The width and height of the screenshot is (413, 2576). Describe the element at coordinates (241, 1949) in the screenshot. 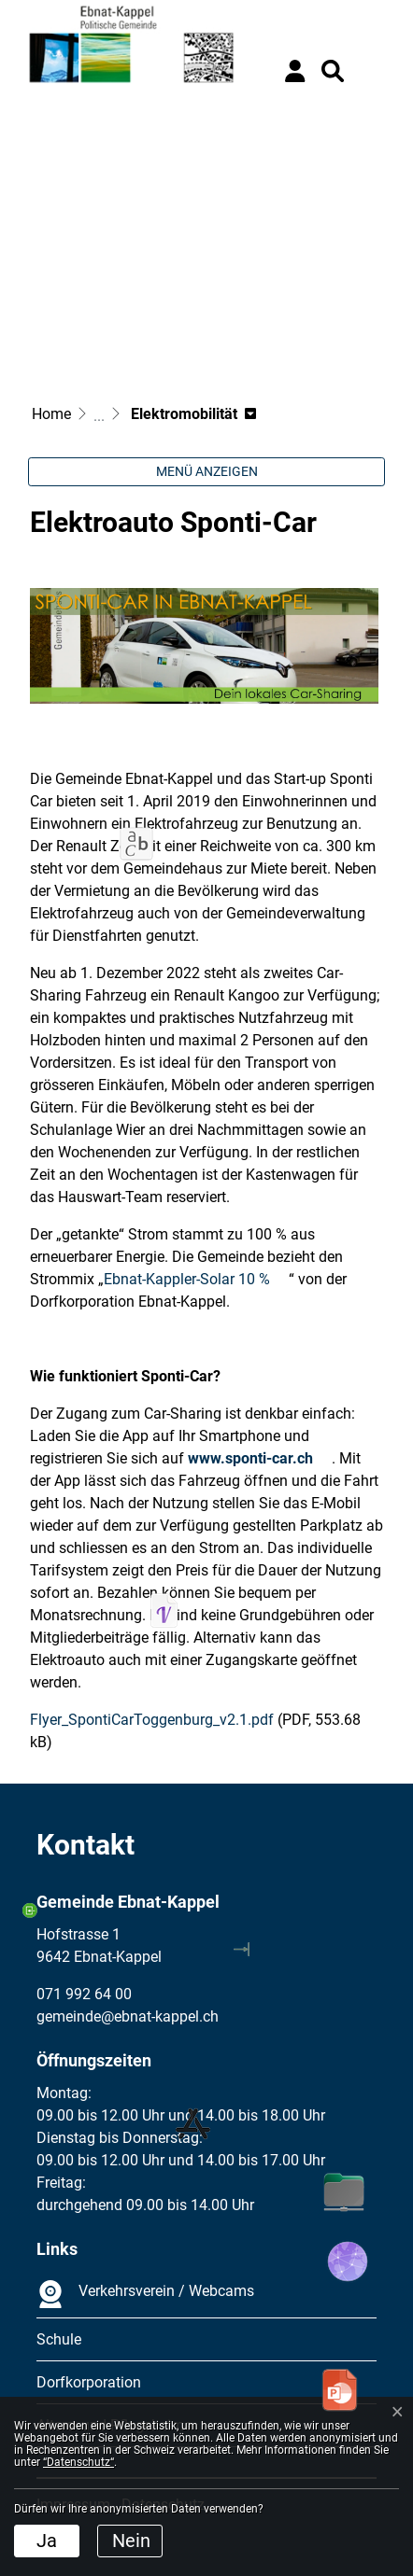

I see `jump to the last item in a list` at that location.